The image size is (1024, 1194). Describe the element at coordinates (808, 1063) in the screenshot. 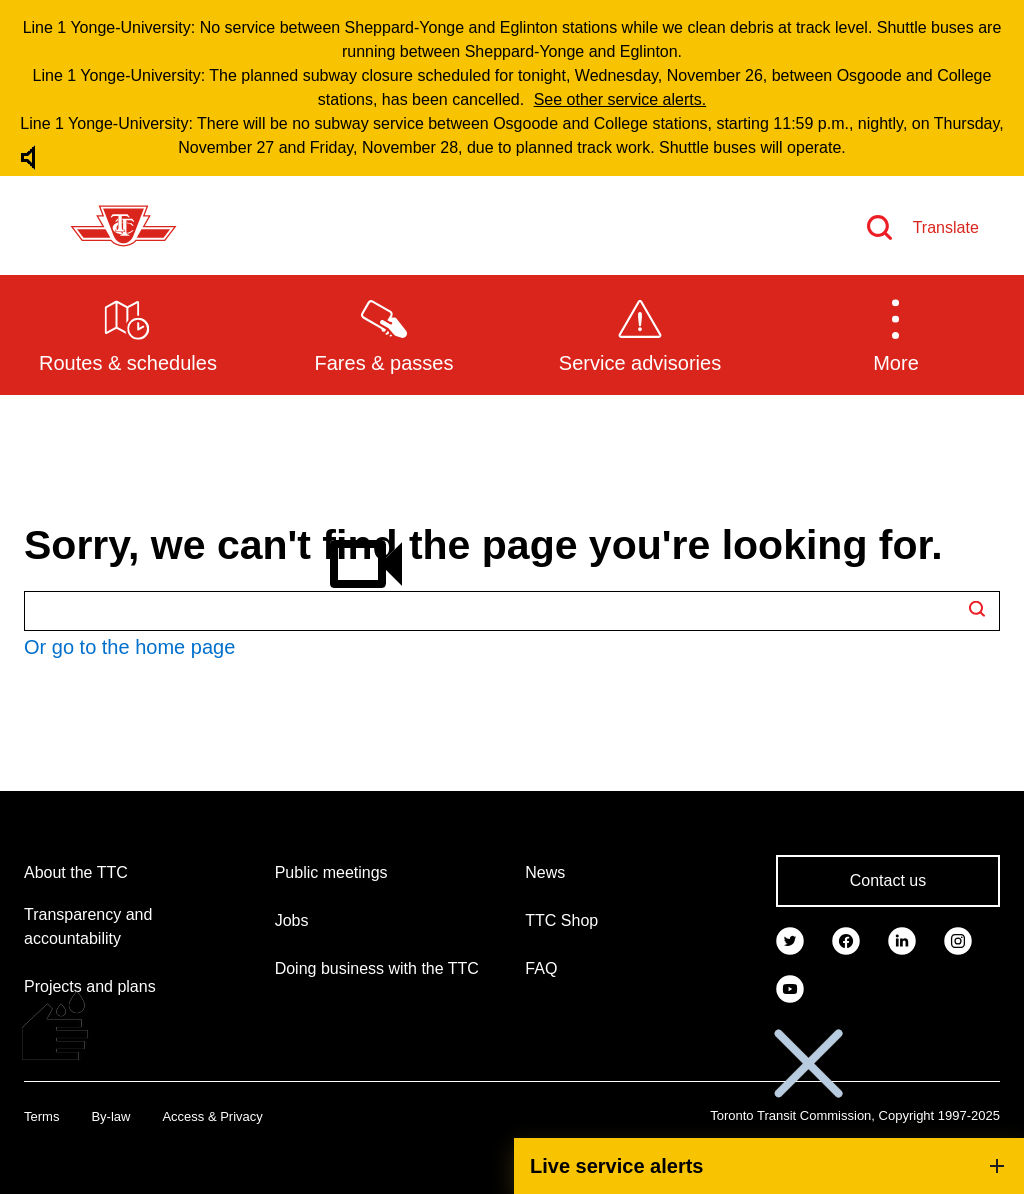

I see `close the current window or dialog` at that location.